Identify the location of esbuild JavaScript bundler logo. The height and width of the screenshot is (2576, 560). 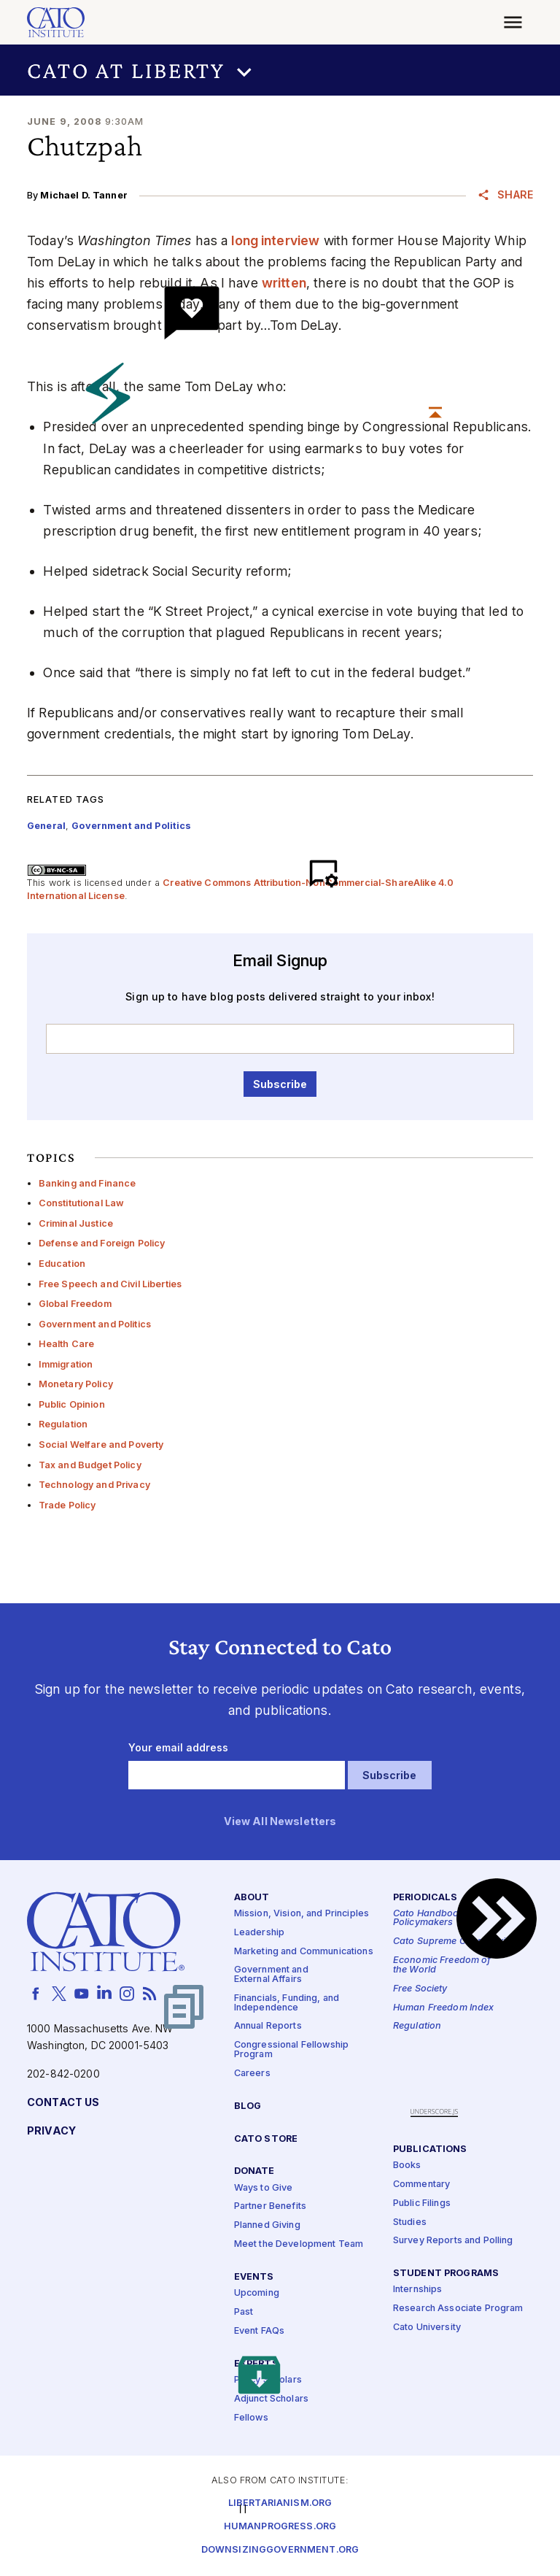
(497, 1918).